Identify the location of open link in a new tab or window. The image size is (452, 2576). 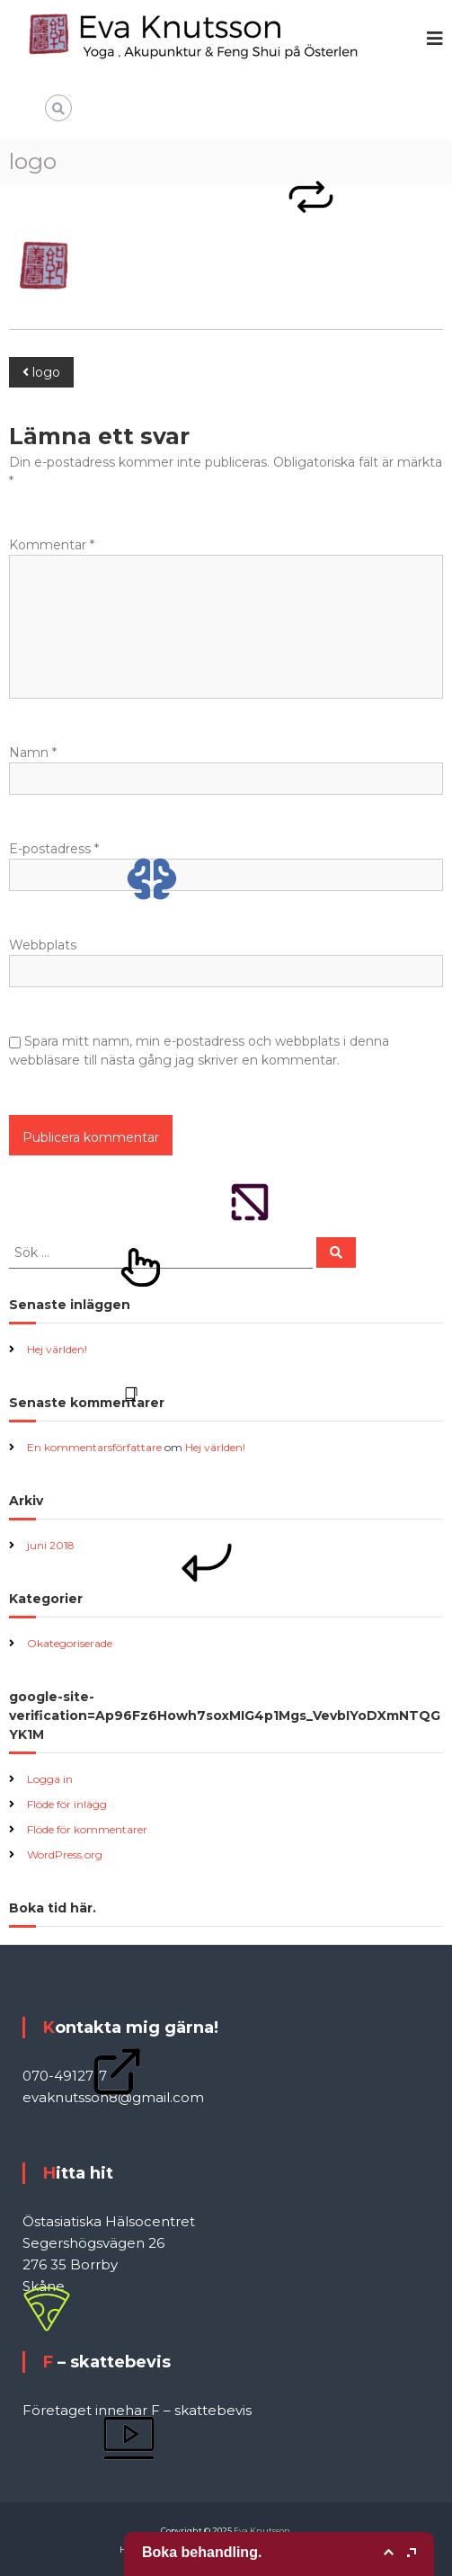
(117, 2072).